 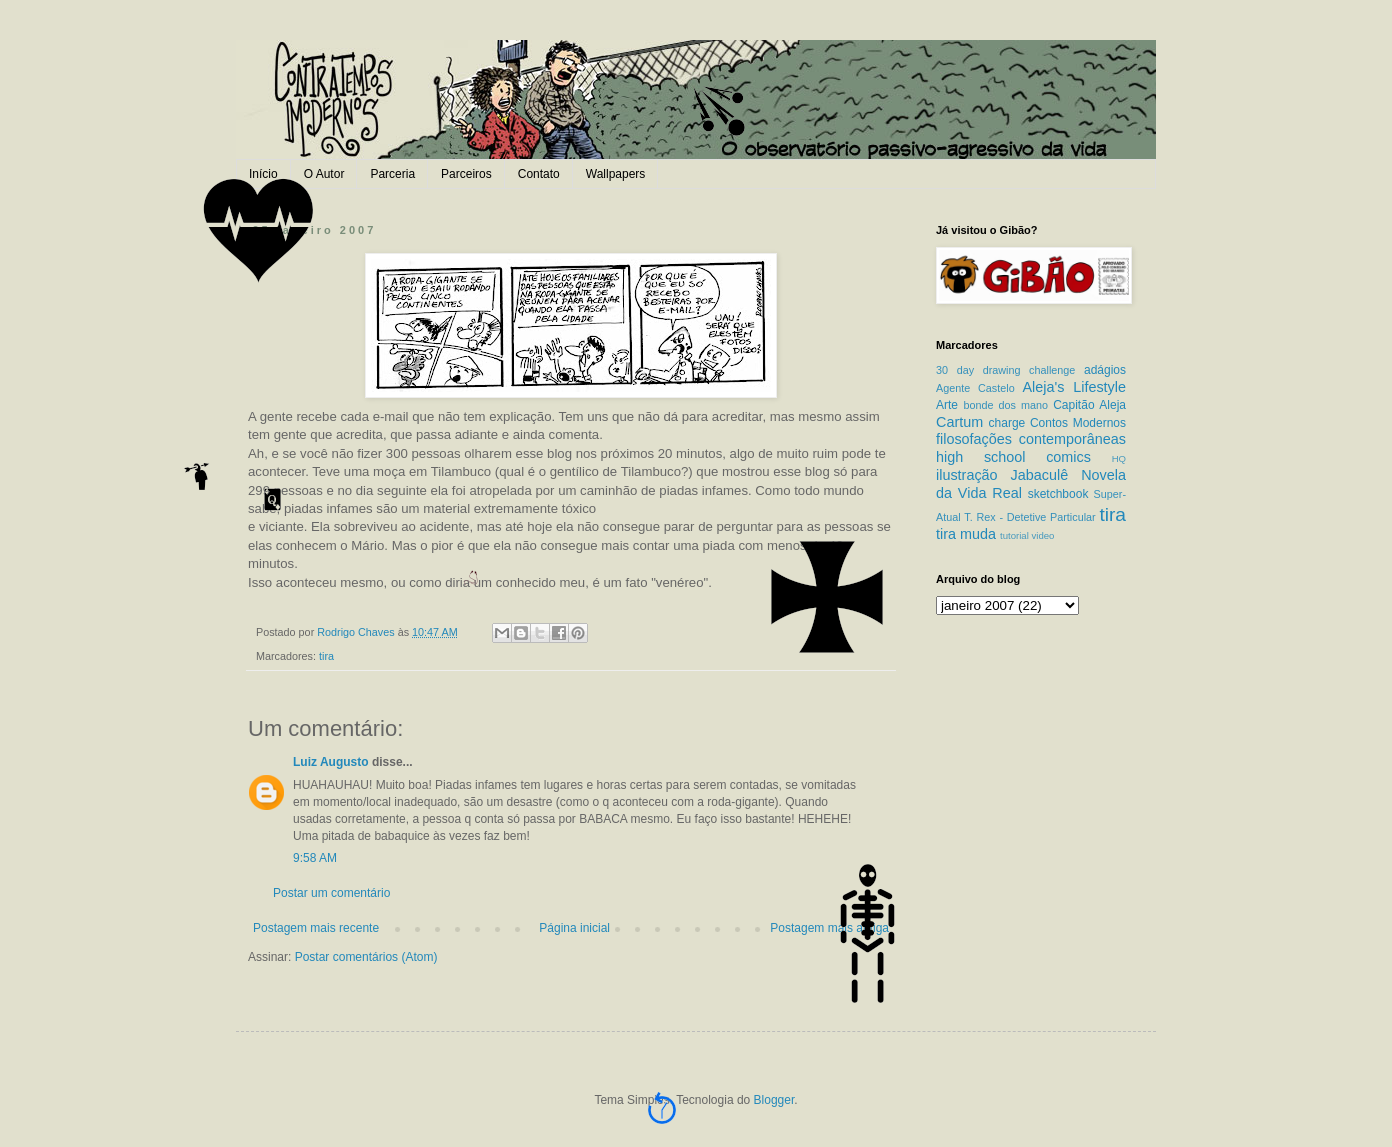 I want to click on undo or revert to a previous state, so click(x=662, y=1110).